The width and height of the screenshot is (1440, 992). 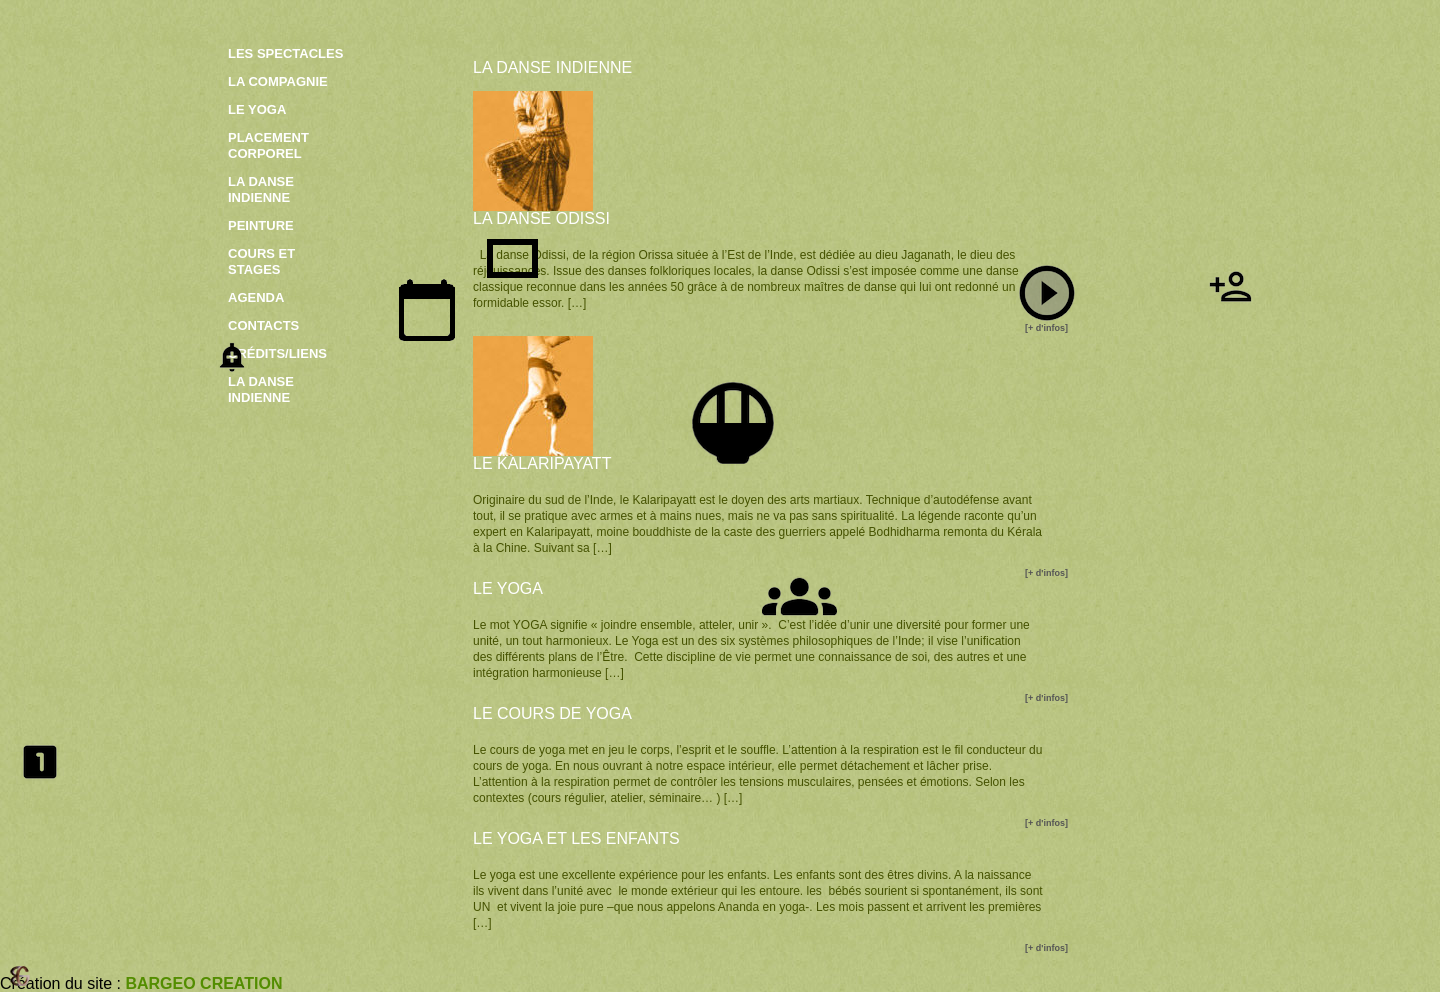 What do you see at coordinates (1047, 293) in the screenshot?
I see `tap to play media` at bounding box center [1047, 293].